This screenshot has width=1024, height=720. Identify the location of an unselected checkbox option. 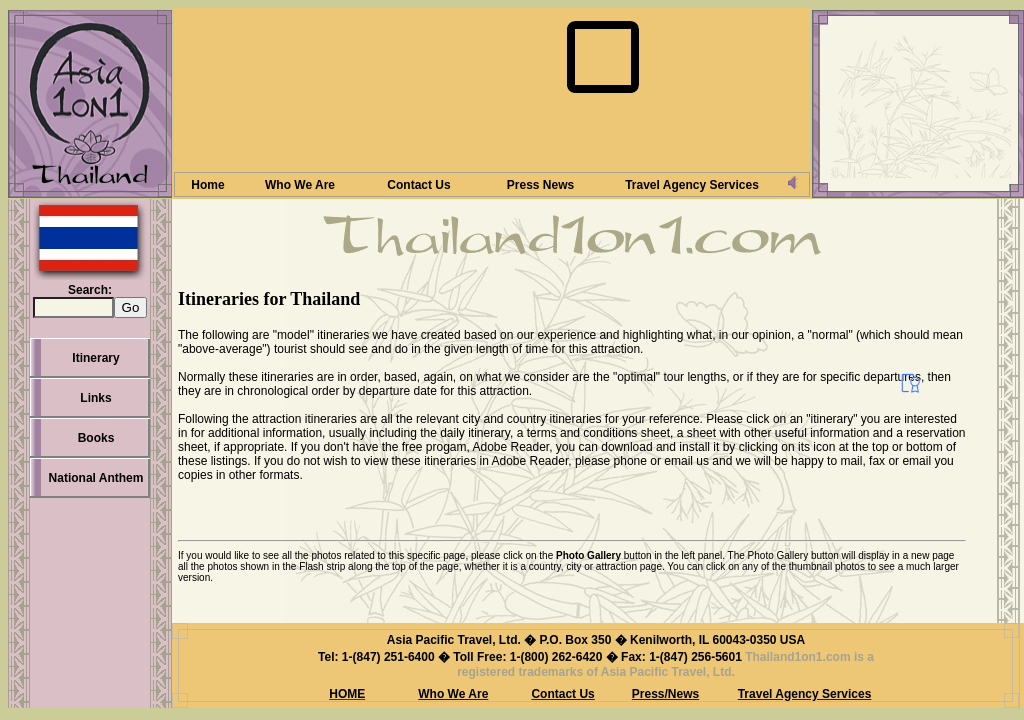
(603, 57).